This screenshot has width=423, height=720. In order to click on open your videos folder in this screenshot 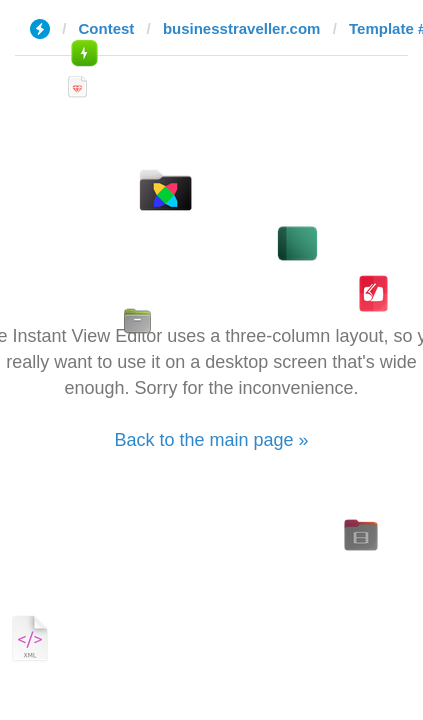, I will do `click(361, 535)`.